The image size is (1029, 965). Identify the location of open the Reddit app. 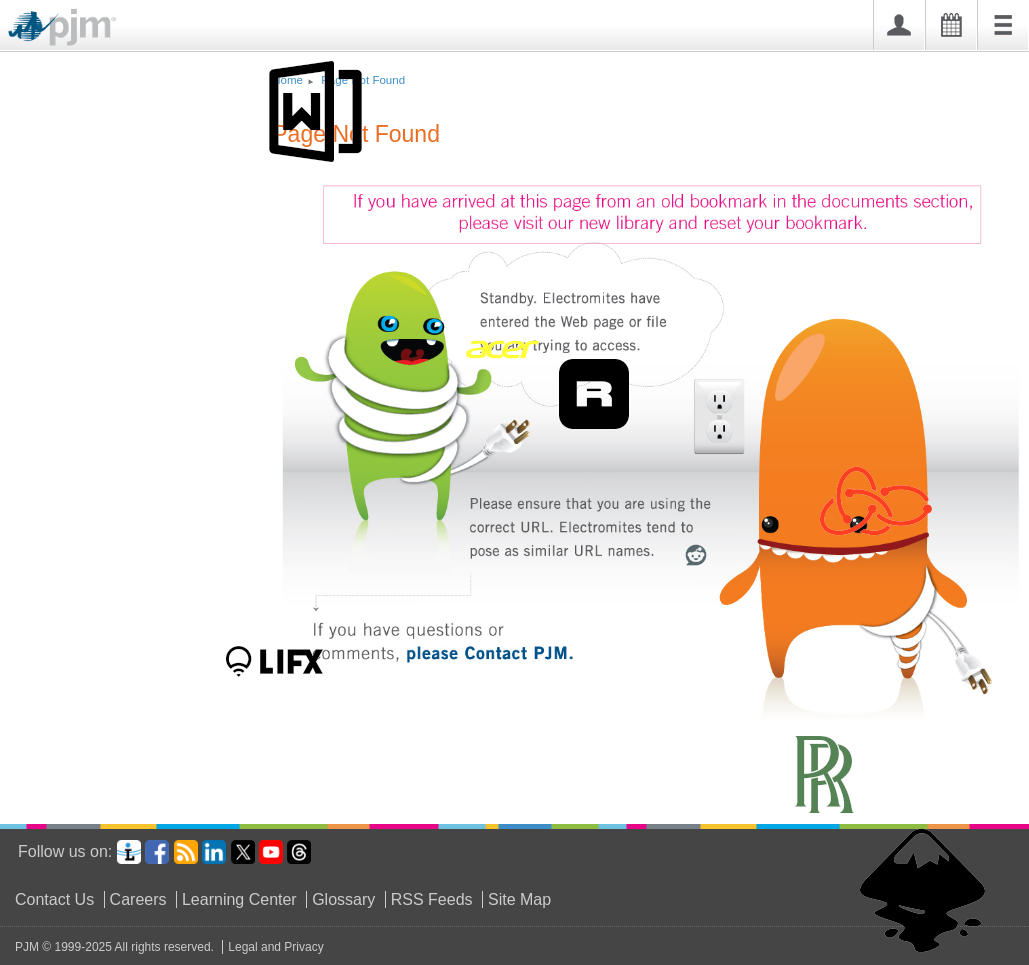
(696, 555).